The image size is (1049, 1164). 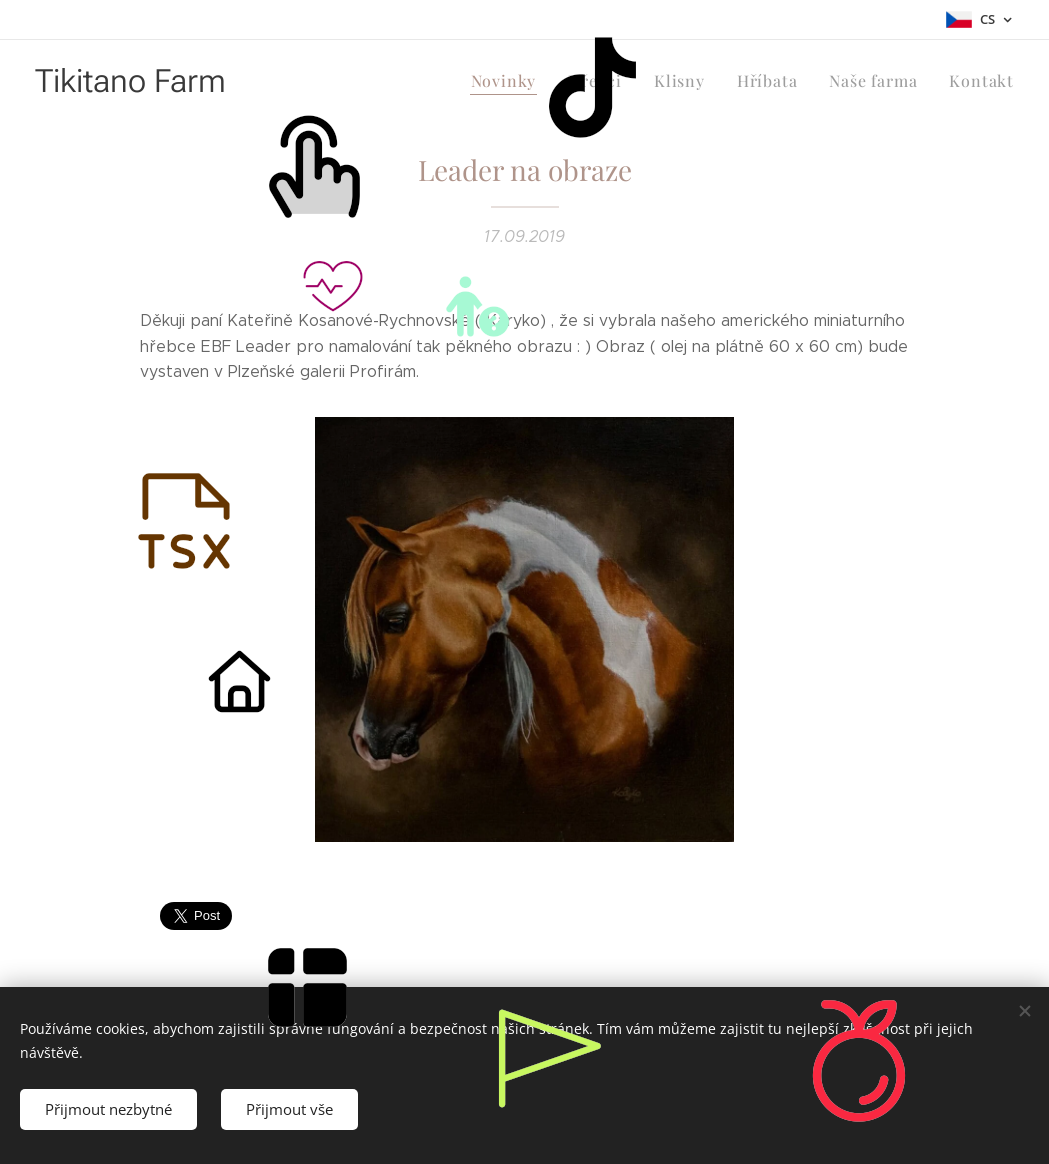 I want to click on flag or bookmark an item, so click(x=539, y=1058).